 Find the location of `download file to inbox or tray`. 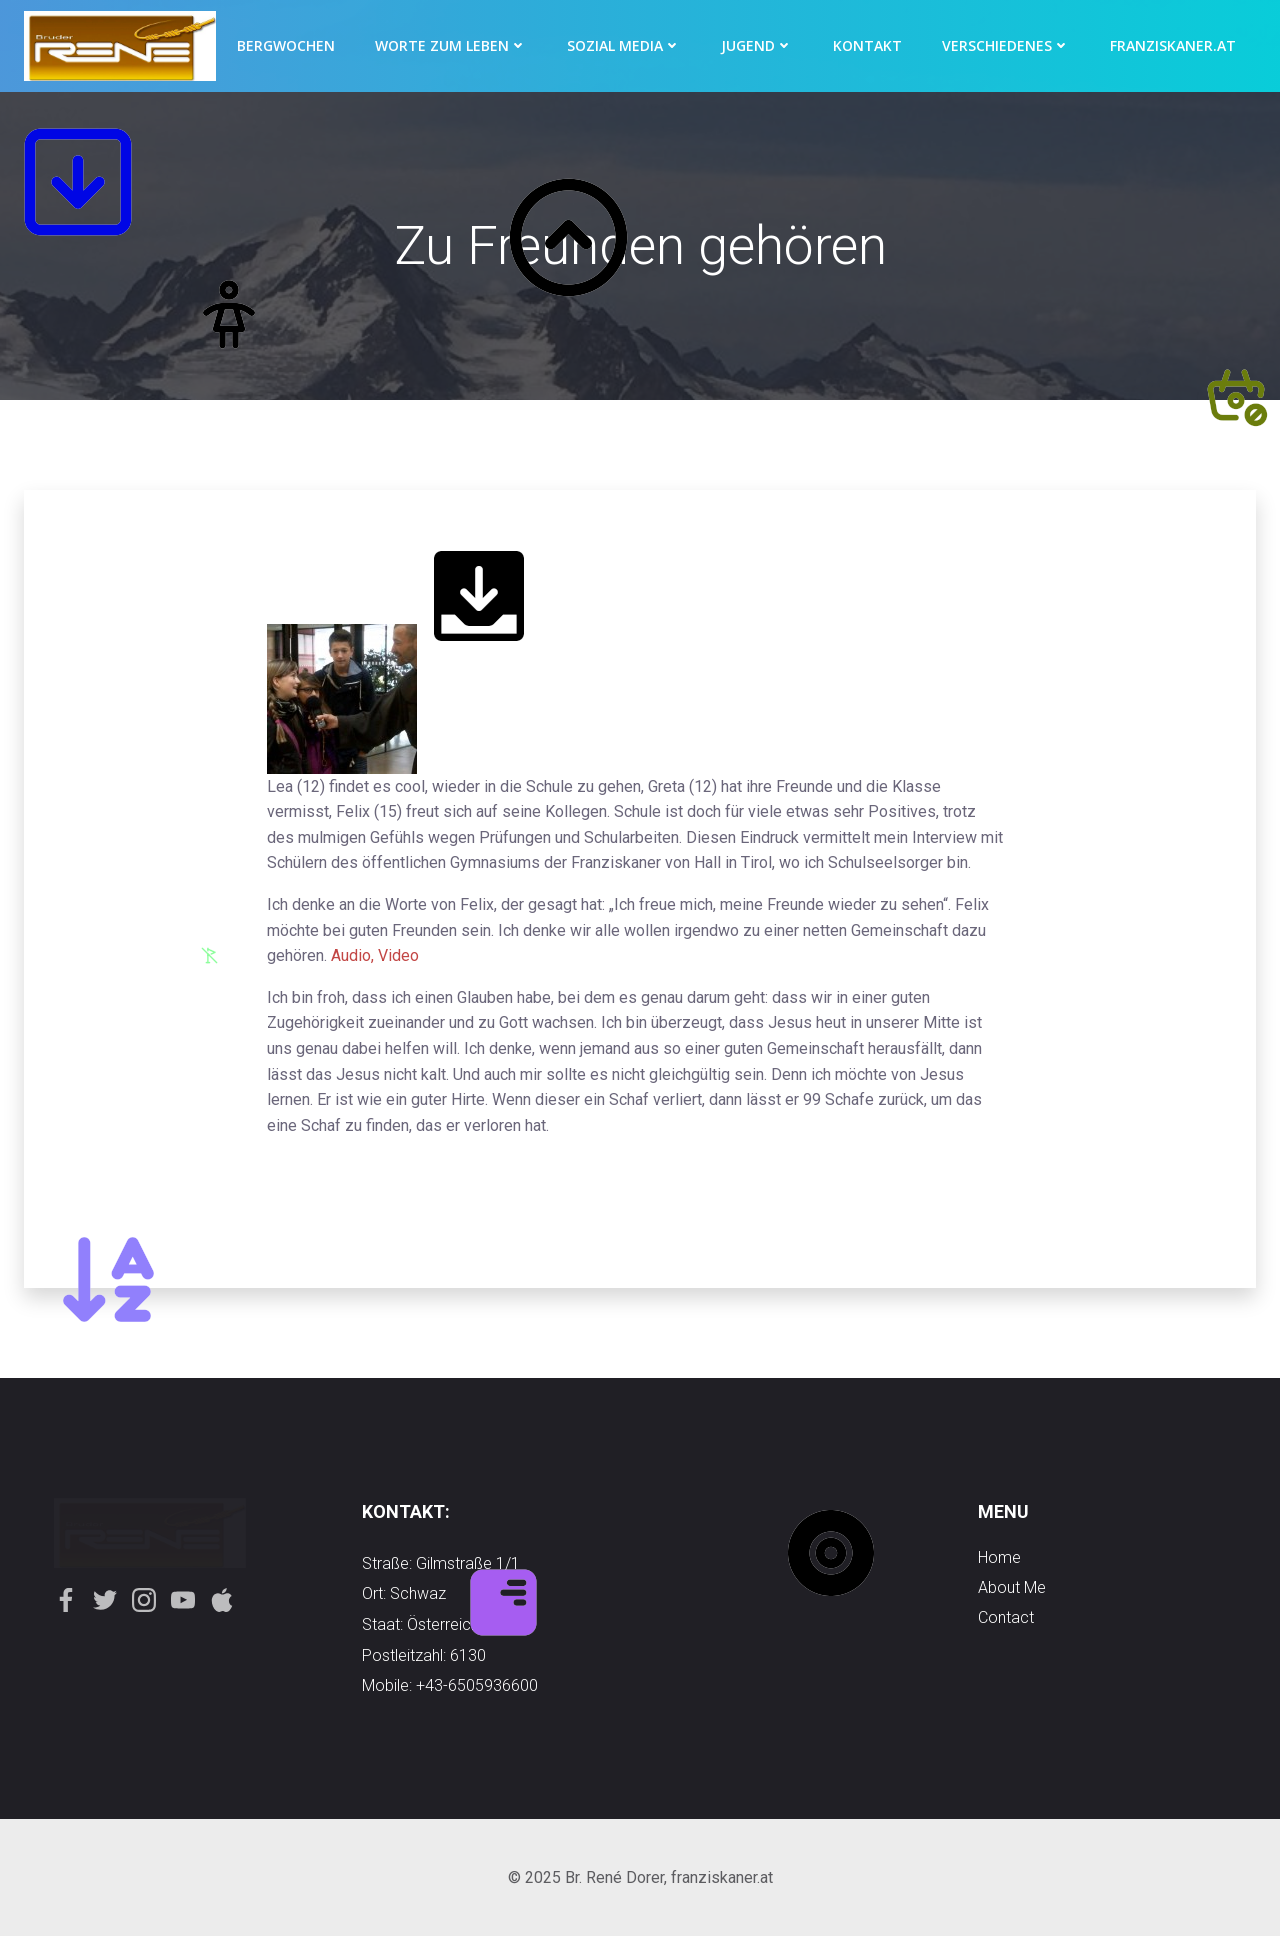

download file to inbox or tray is located at coordinates (479, 596).